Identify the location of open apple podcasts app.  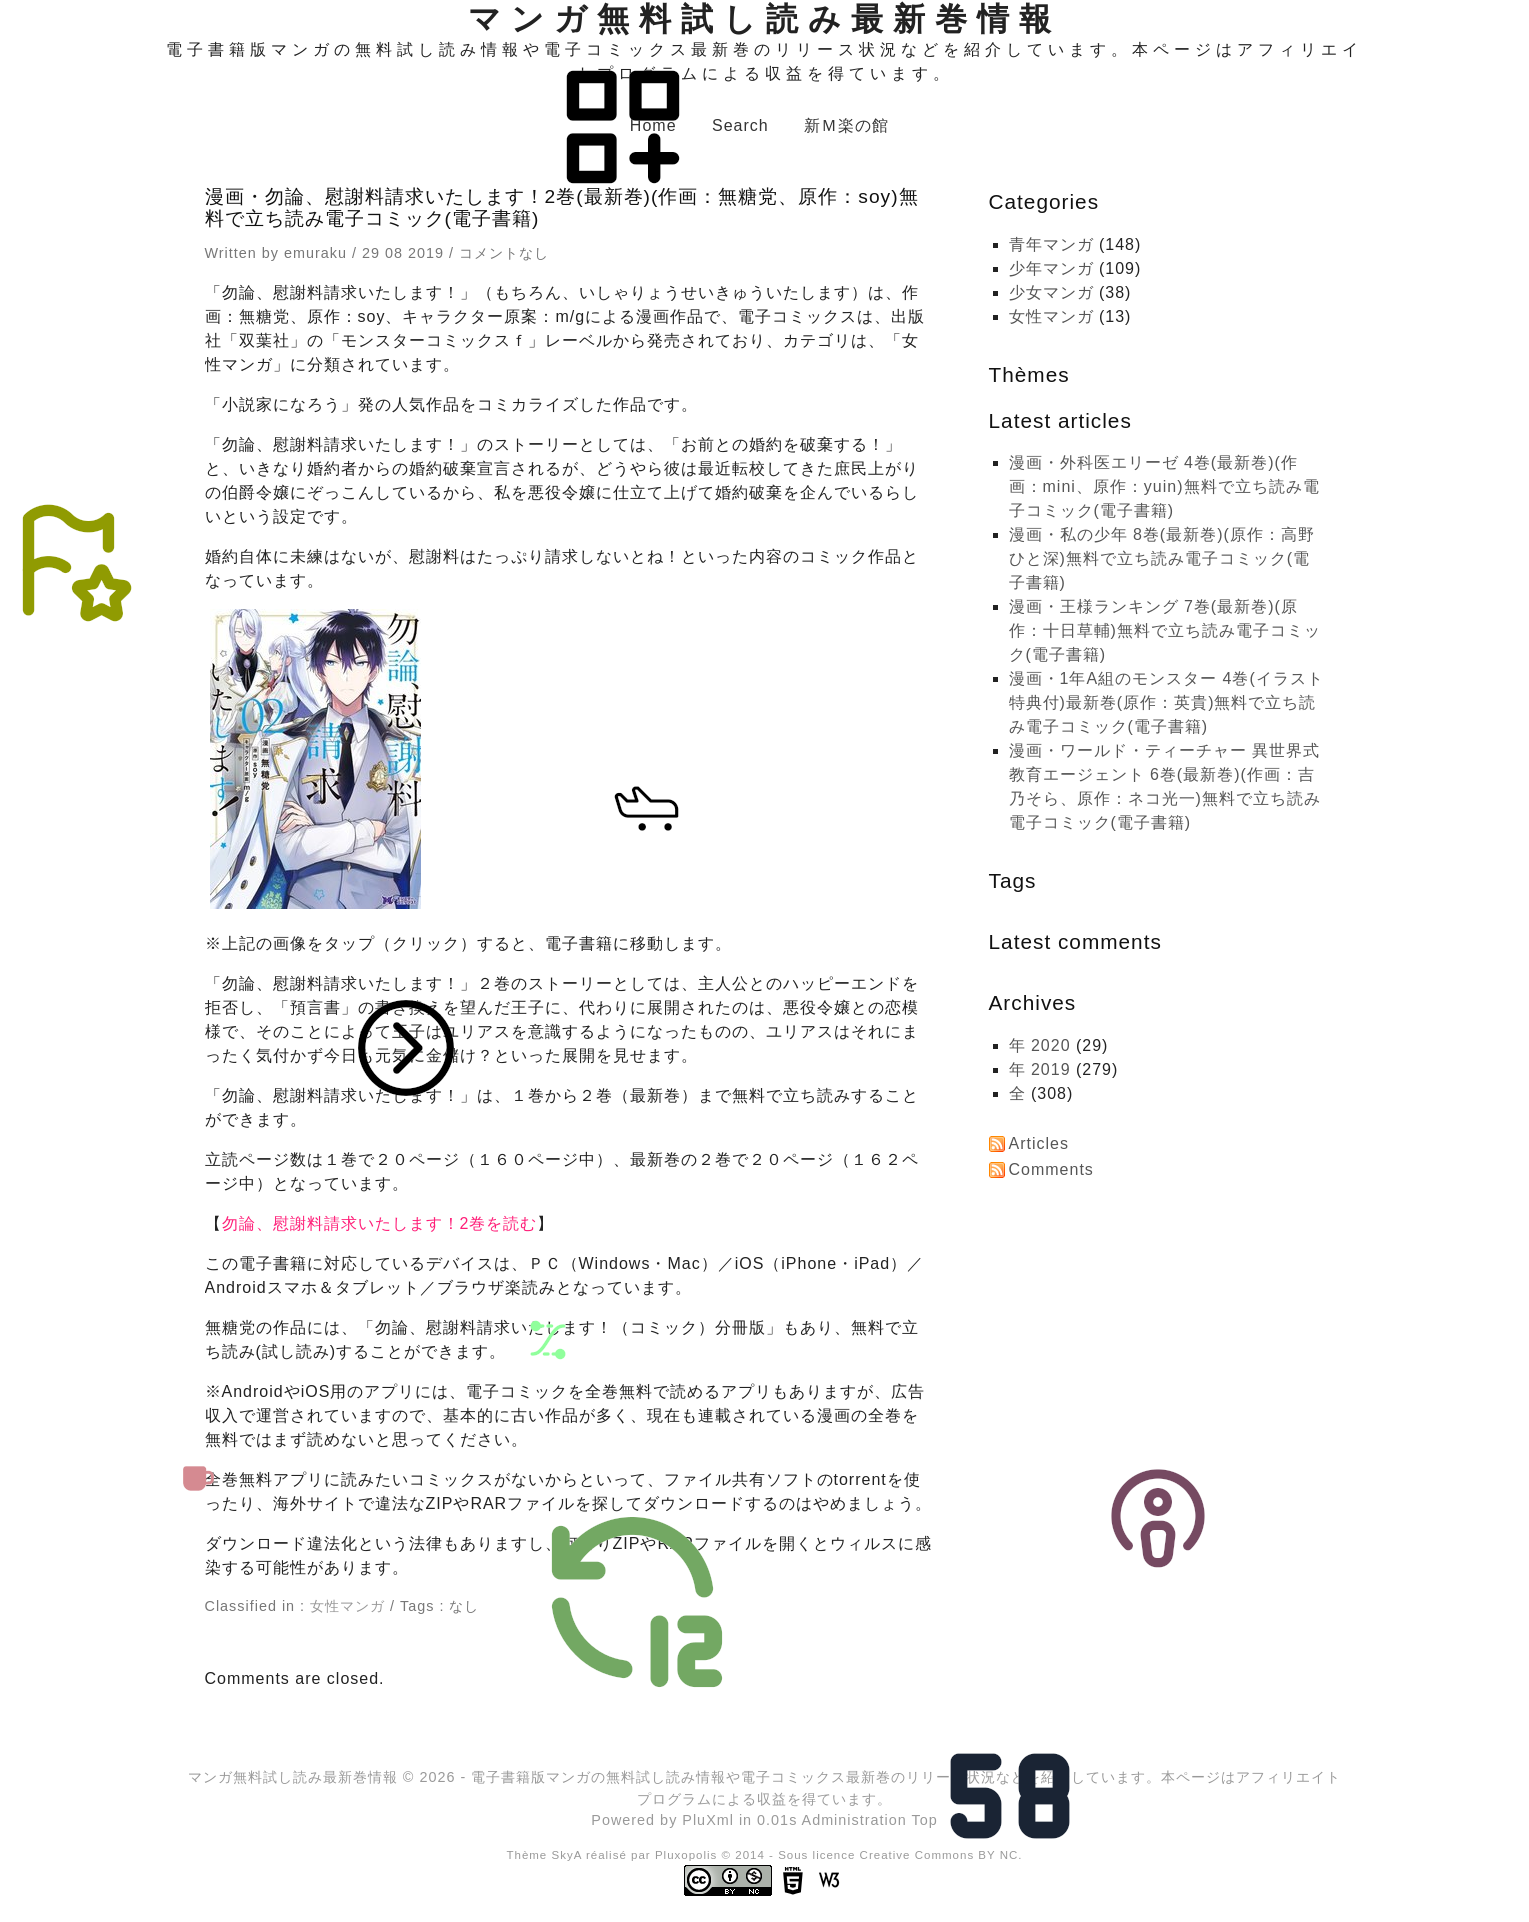
(1158, 1516).